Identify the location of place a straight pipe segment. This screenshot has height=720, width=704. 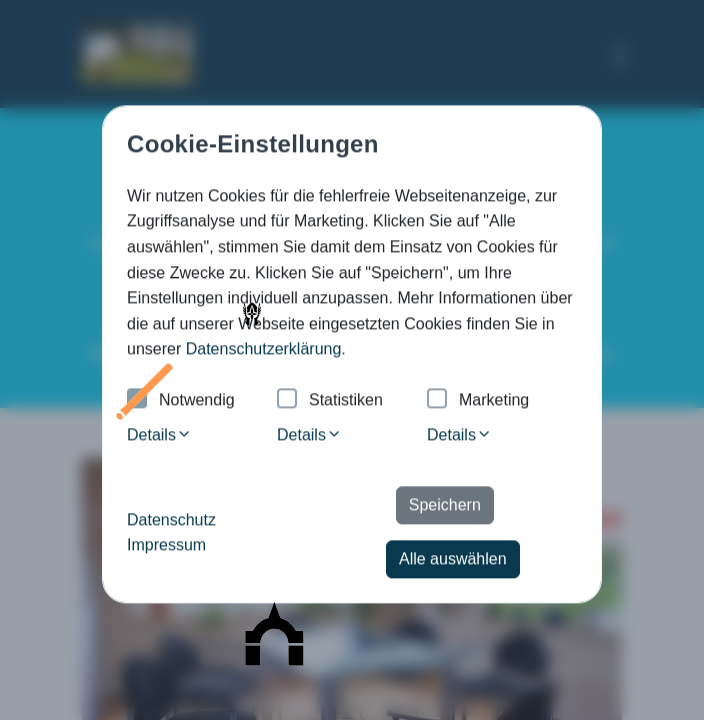
(144, 391).